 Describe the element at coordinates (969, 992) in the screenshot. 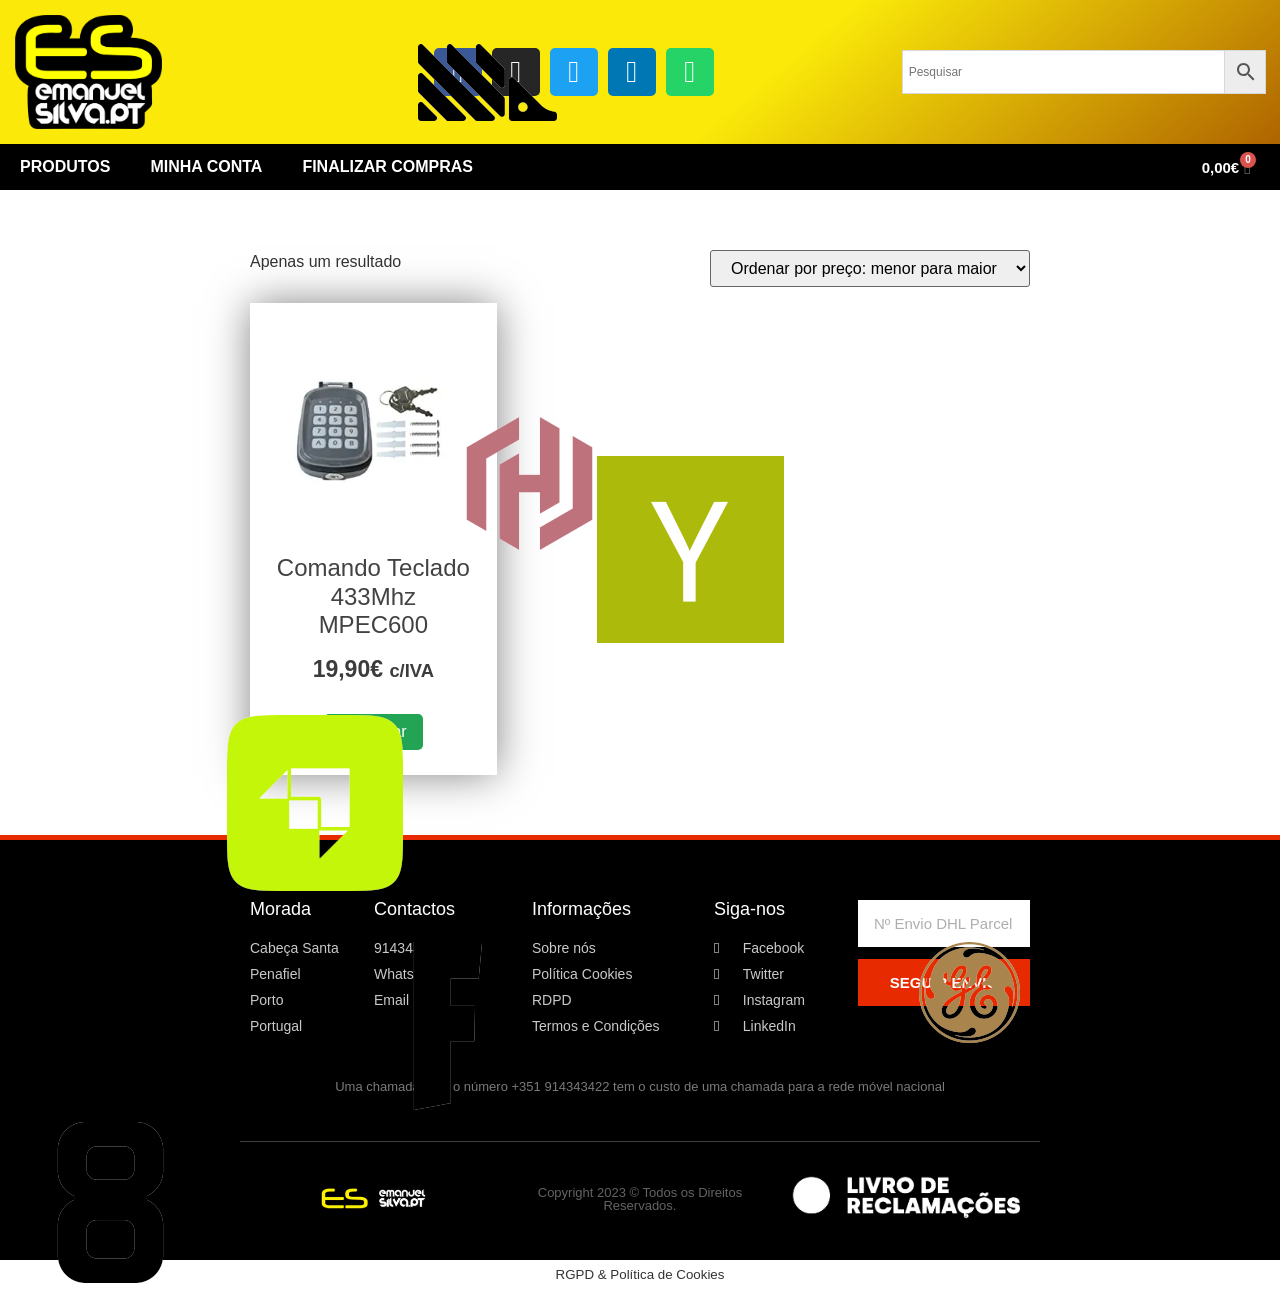

I see `General Electric company logo` at that location.